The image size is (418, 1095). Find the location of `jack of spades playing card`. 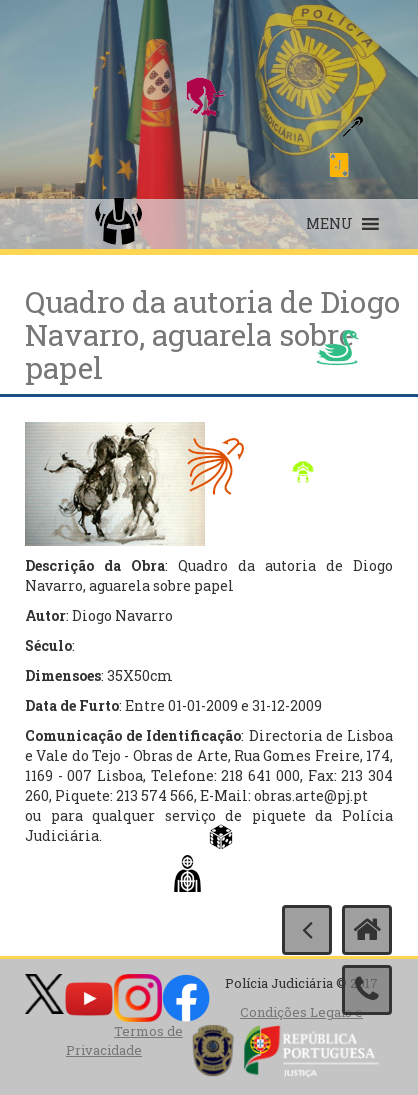

jack of spades playing card is located at coordinates (339, 165).